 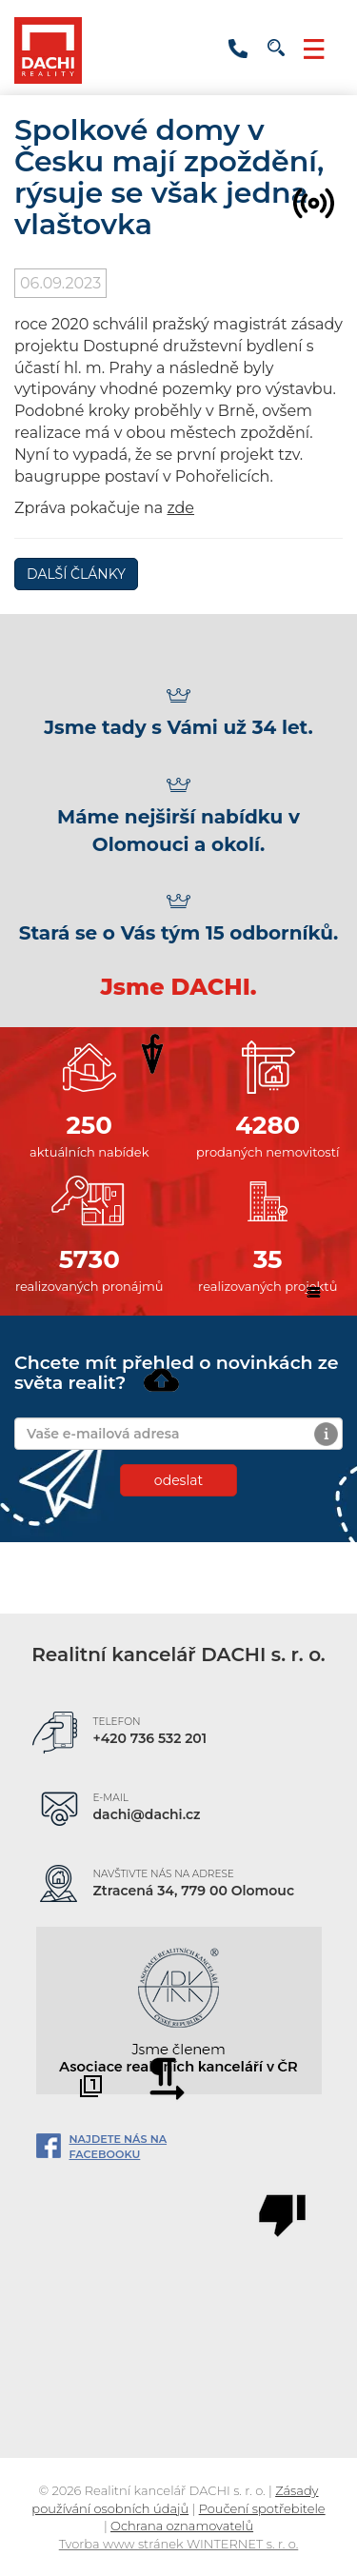 What do you see at coordinates (282, 2213) in the screenshot?
I see `dislike or downvote content` at bounding box center [282, 2213].